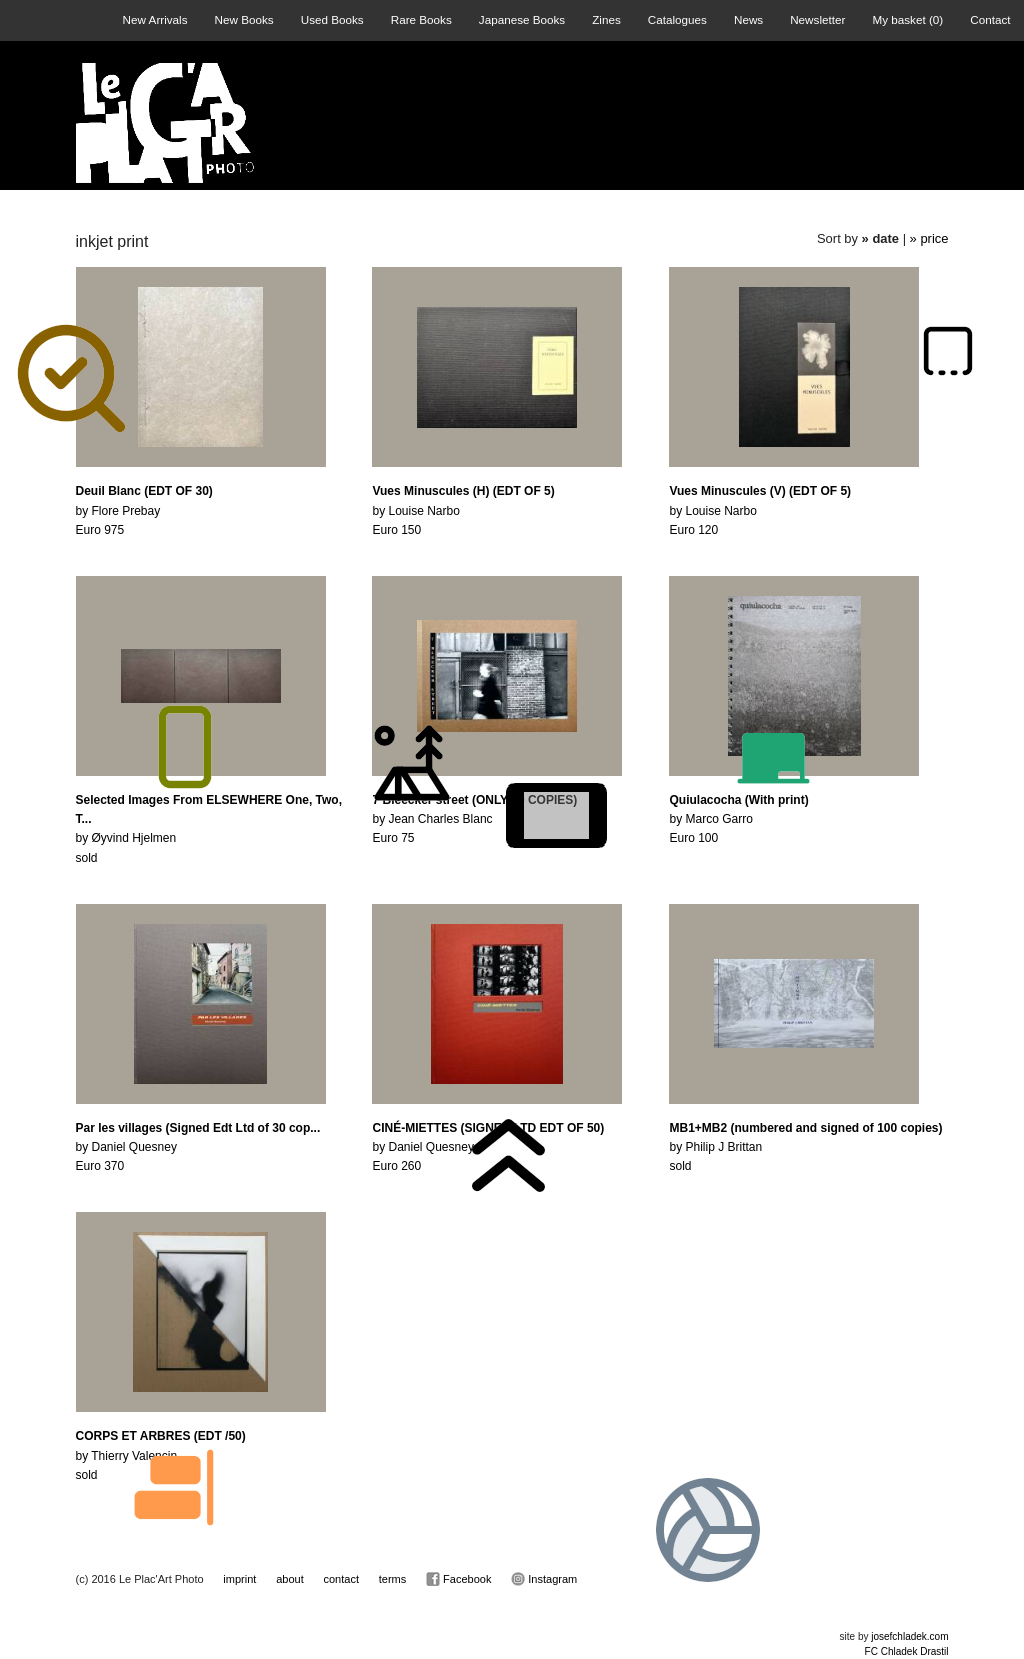 The width and height of the screenshot is (1024, 1659). I want to click on rotate device to landscape orientation, so click(556, 815).